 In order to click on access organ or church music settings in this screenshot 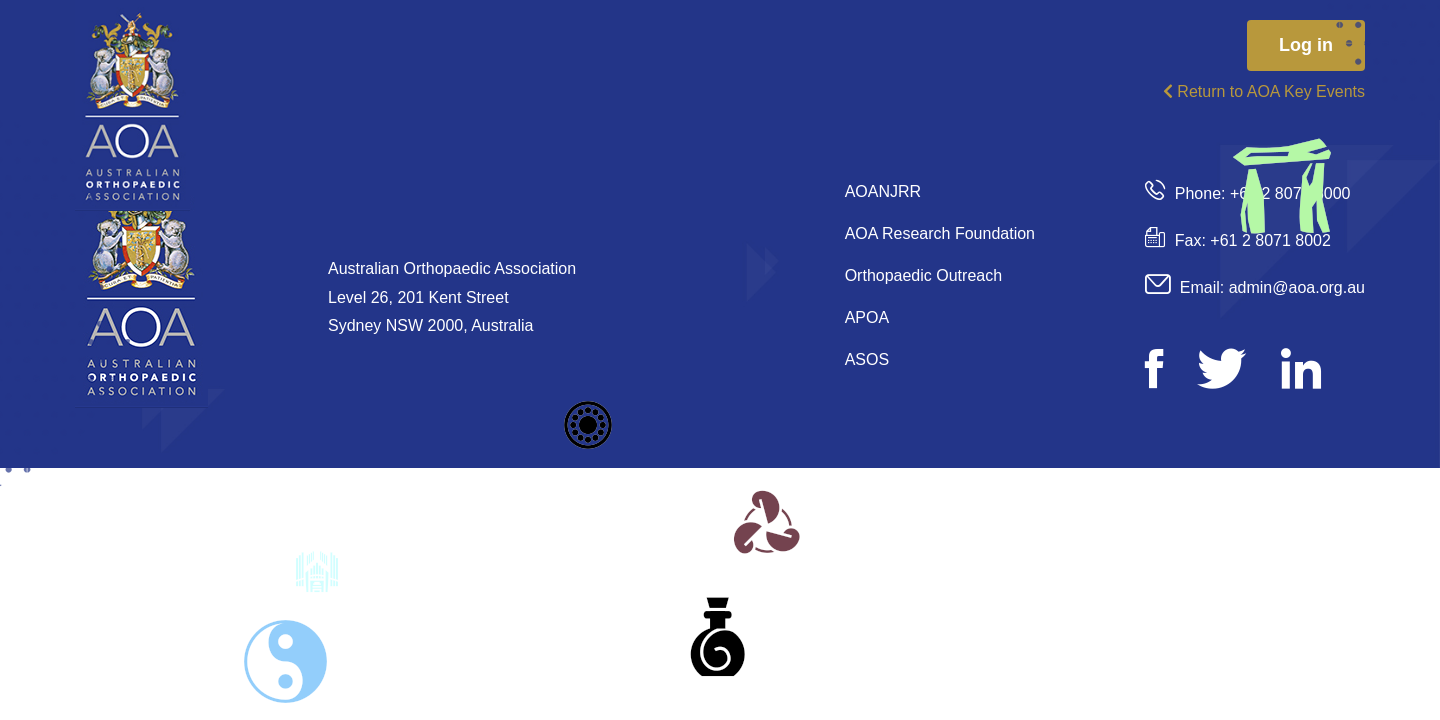, I will do `click(317, 571)`.